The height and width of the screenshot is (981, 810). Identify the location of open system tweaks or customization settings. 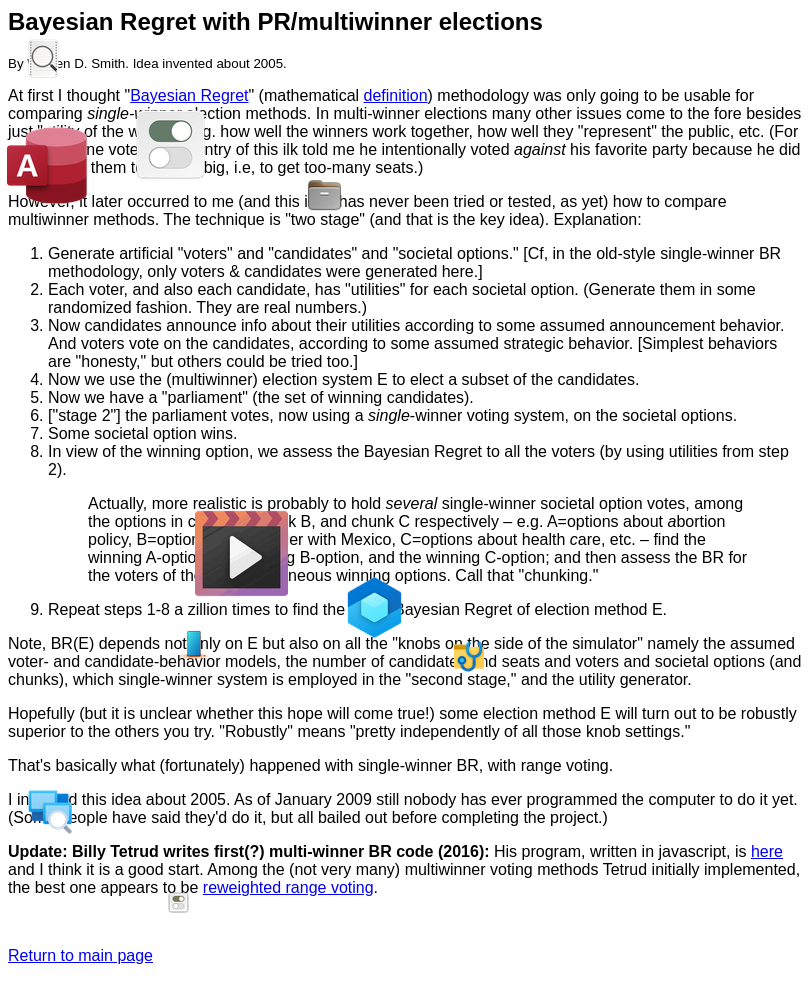
(170, 144).